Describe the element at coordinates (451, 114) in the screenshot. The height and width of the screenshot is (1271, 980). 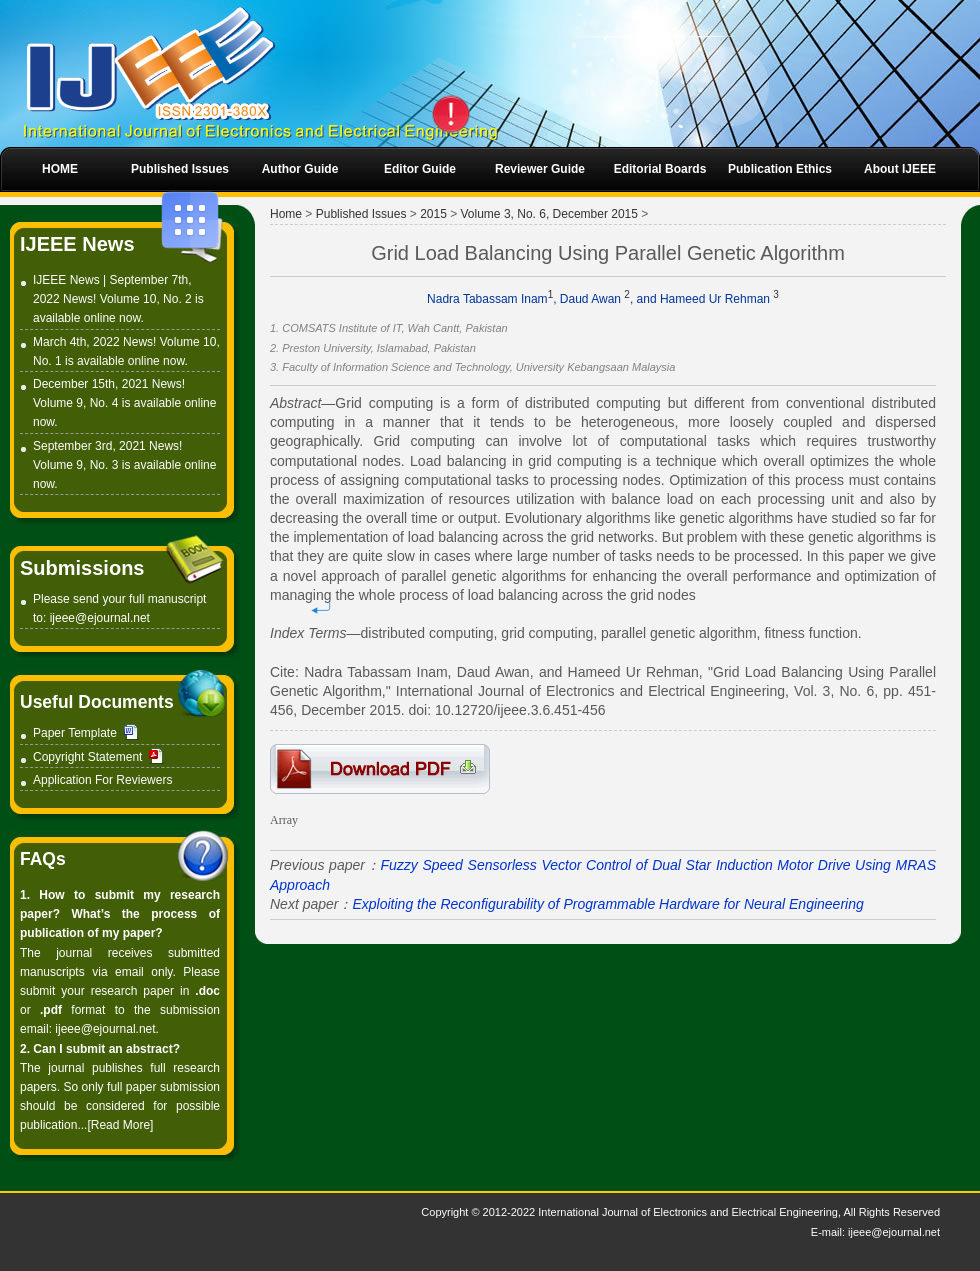
I see `indicates an application error or crash` at that location.